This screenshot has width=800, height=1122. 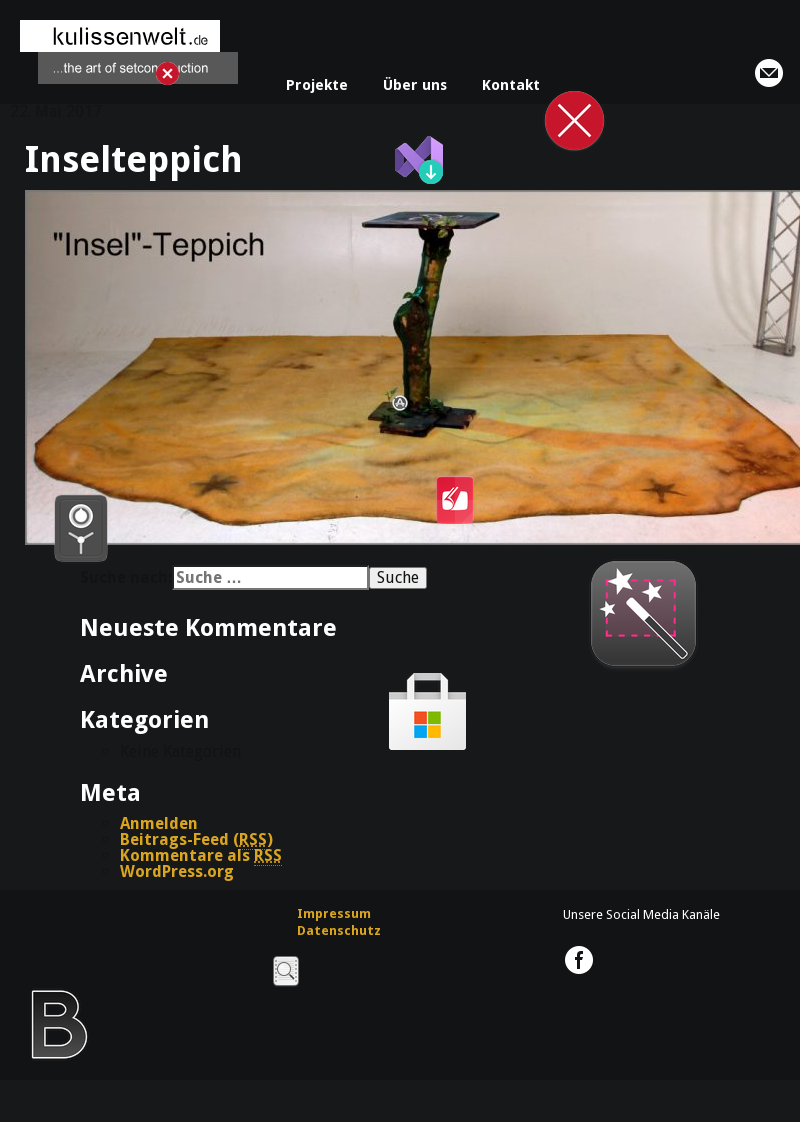 What do you see at coordinates (286, 971) in the screenshot?
I see `open system log viewer` at bounding box center [286, 971].